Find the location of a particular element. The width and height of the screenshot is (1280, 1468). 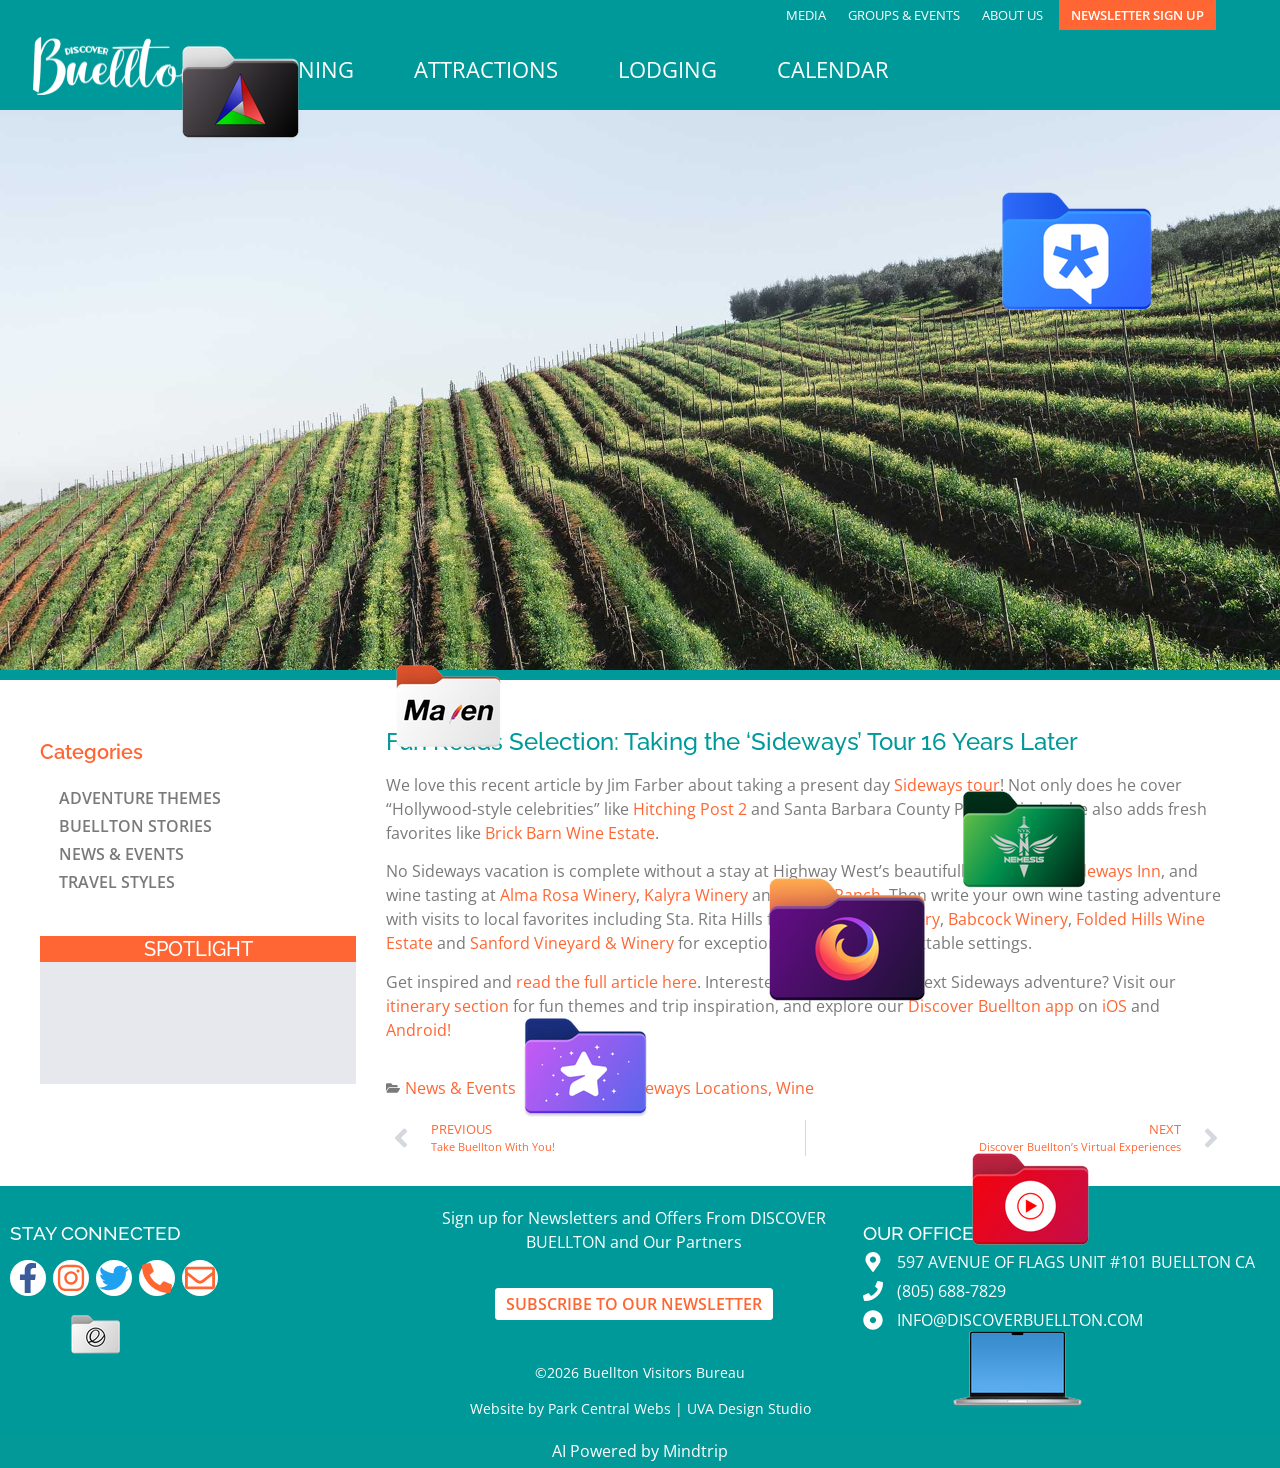

open Tim messaging app folder is located at coordinates (1076, 255).